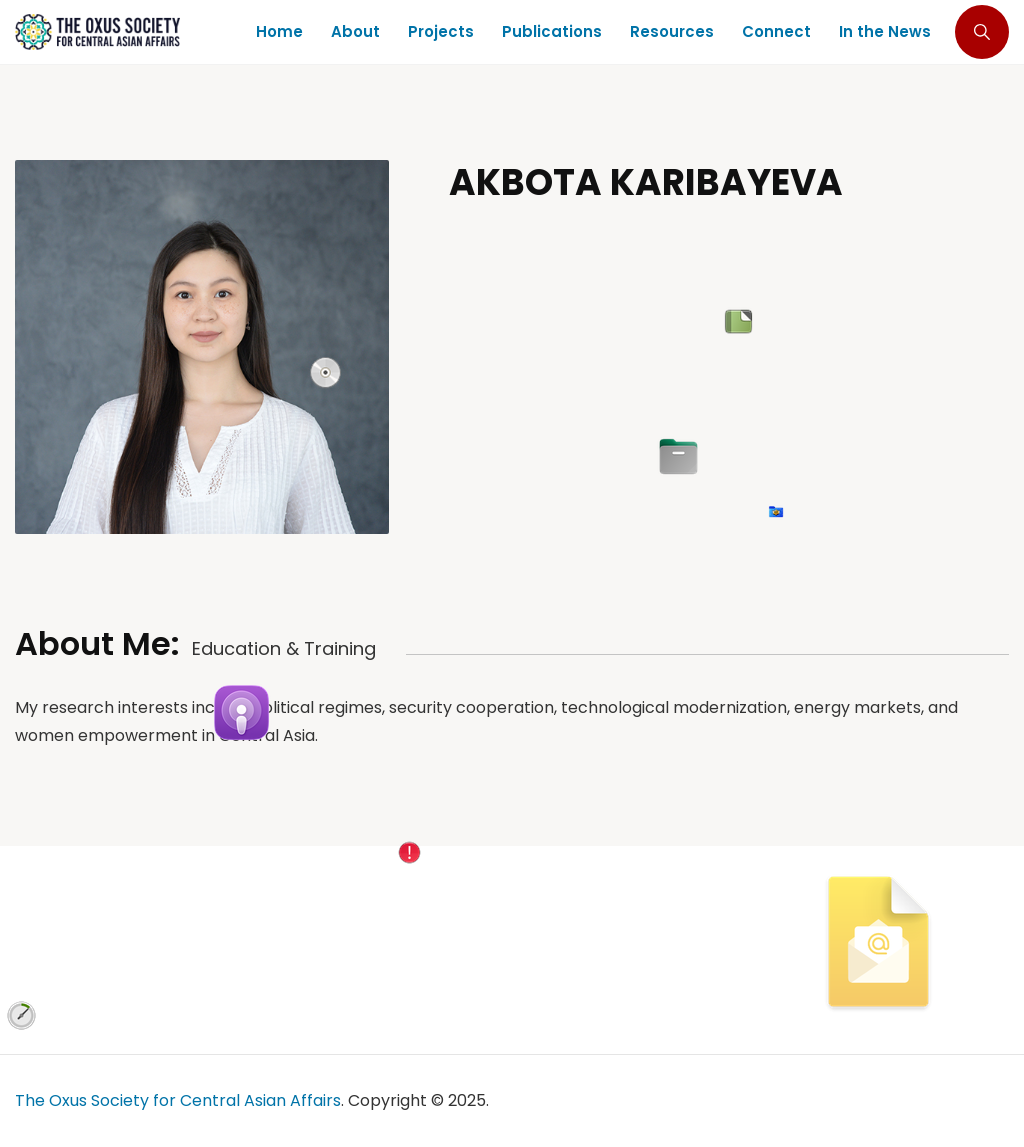 The width and height of the screenshot is (1024, 1147). I want to click on indicates a warning or alert requiring attention, so click(409, 852).